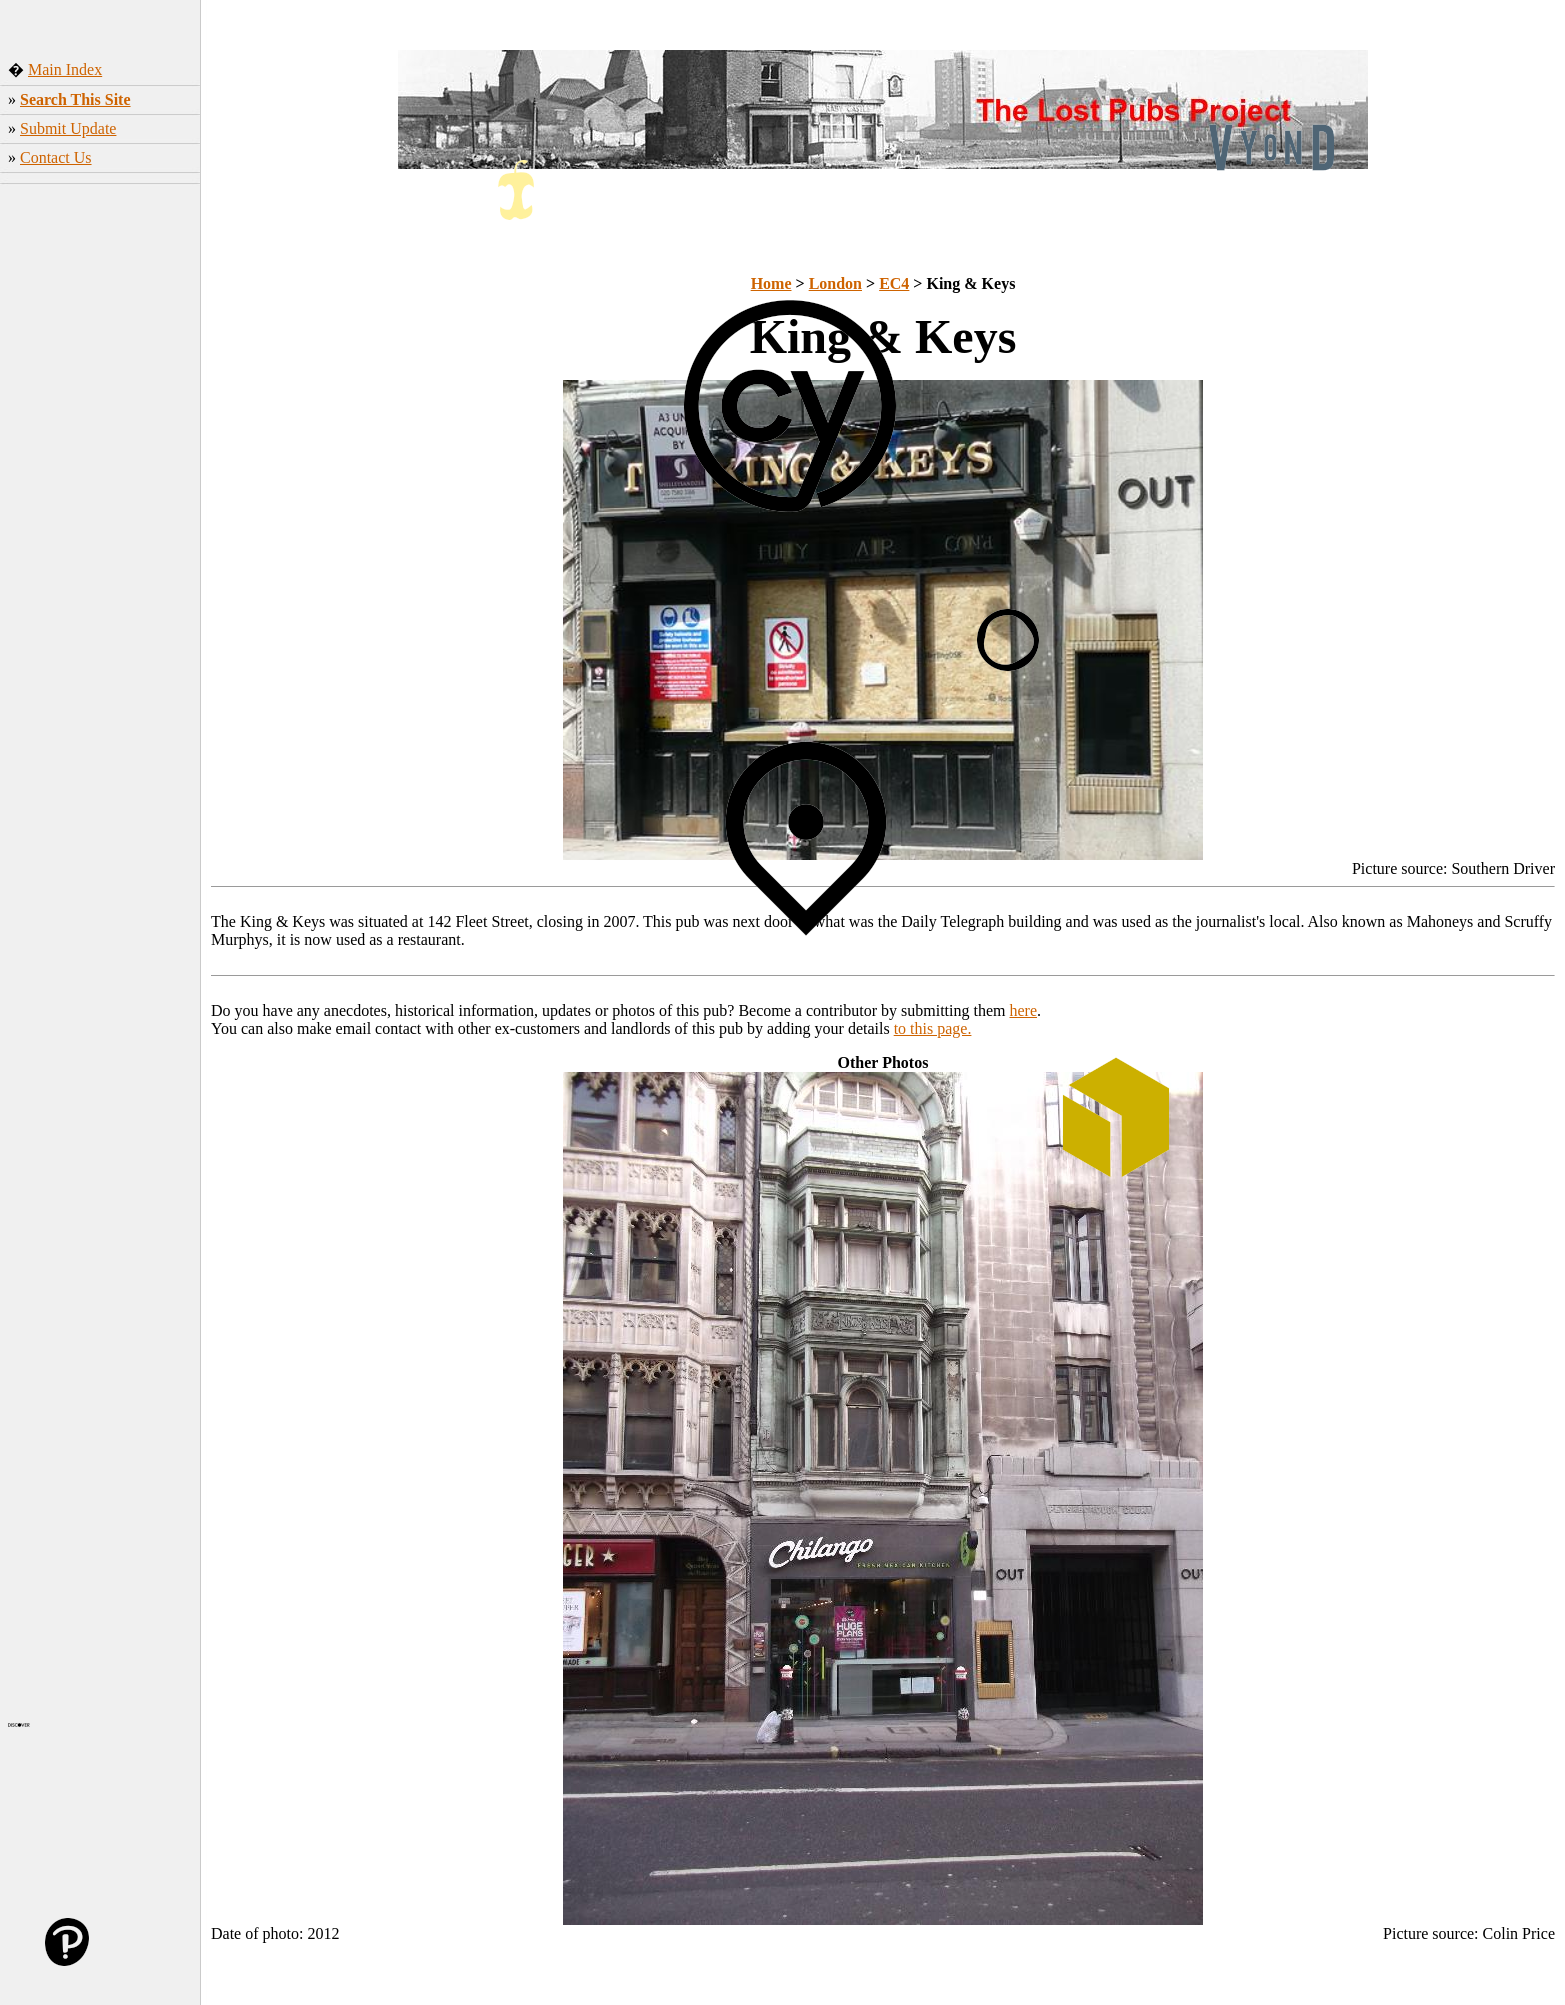 Image resolution: width=1565 pixels, height=2005 pixels. Describe the element at coordinates (806, 831) in the screenshot. I see `view or select a location on the map` at that location.